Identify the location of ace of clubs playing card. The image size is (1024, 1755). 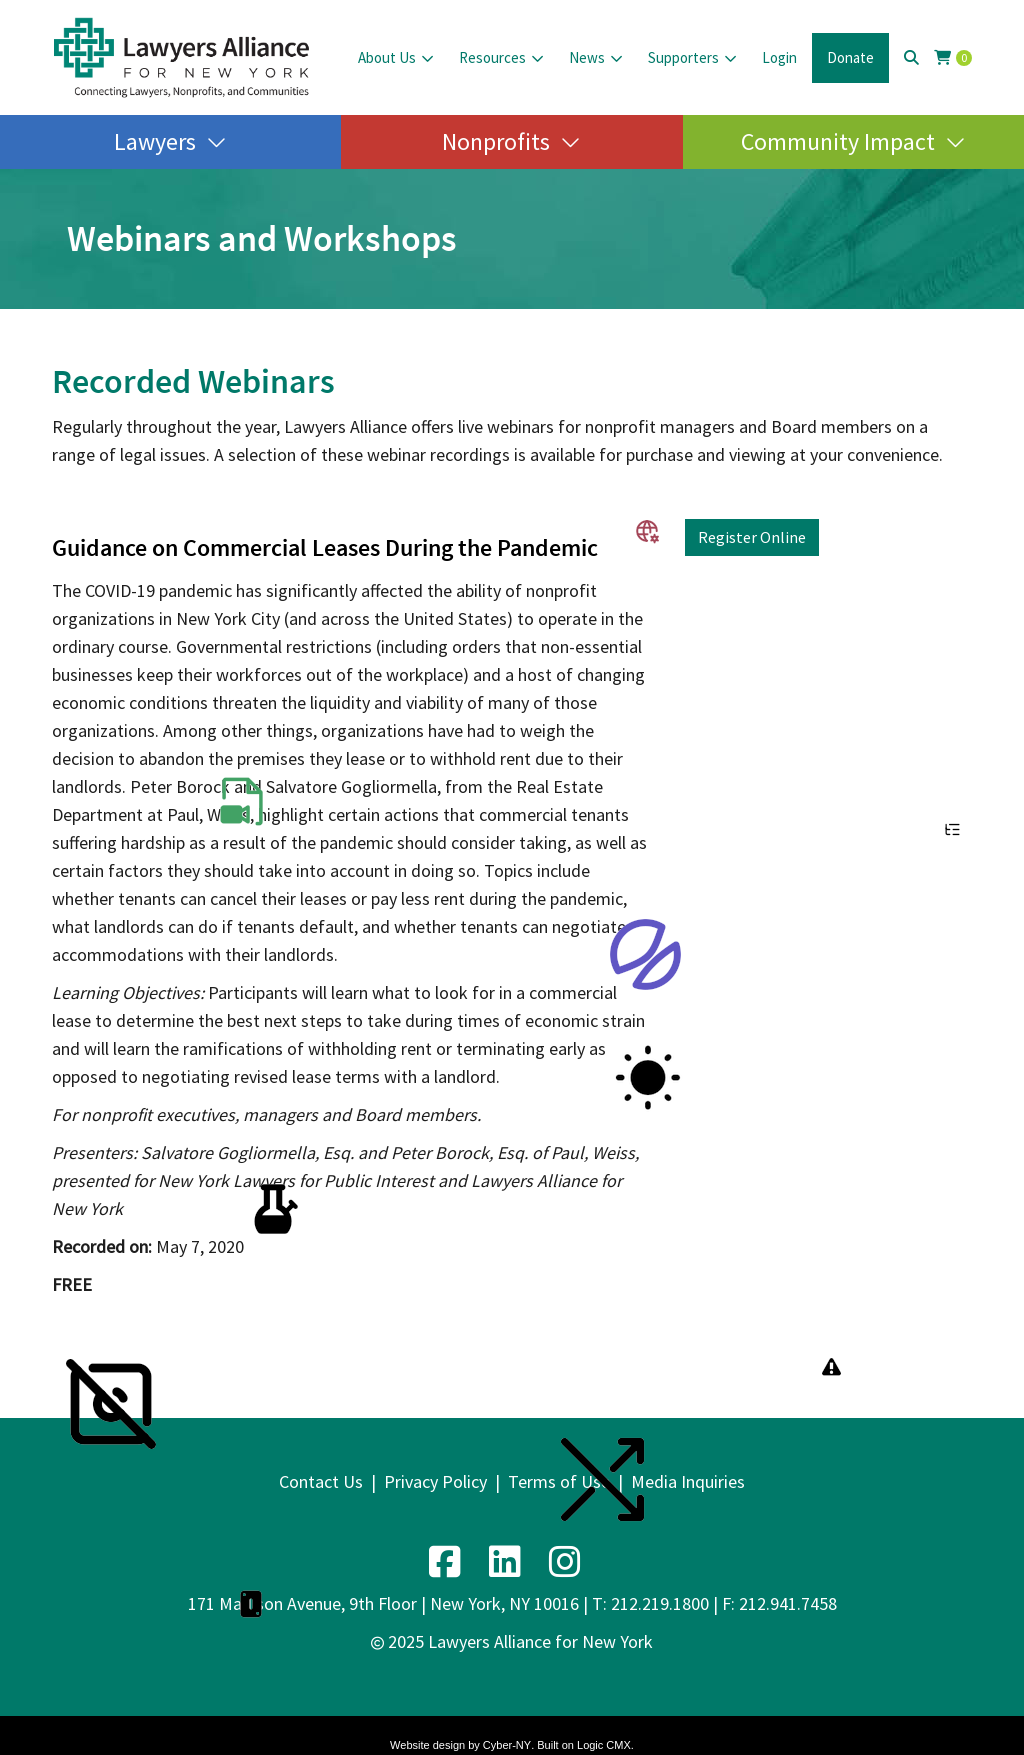
(251, 1604).